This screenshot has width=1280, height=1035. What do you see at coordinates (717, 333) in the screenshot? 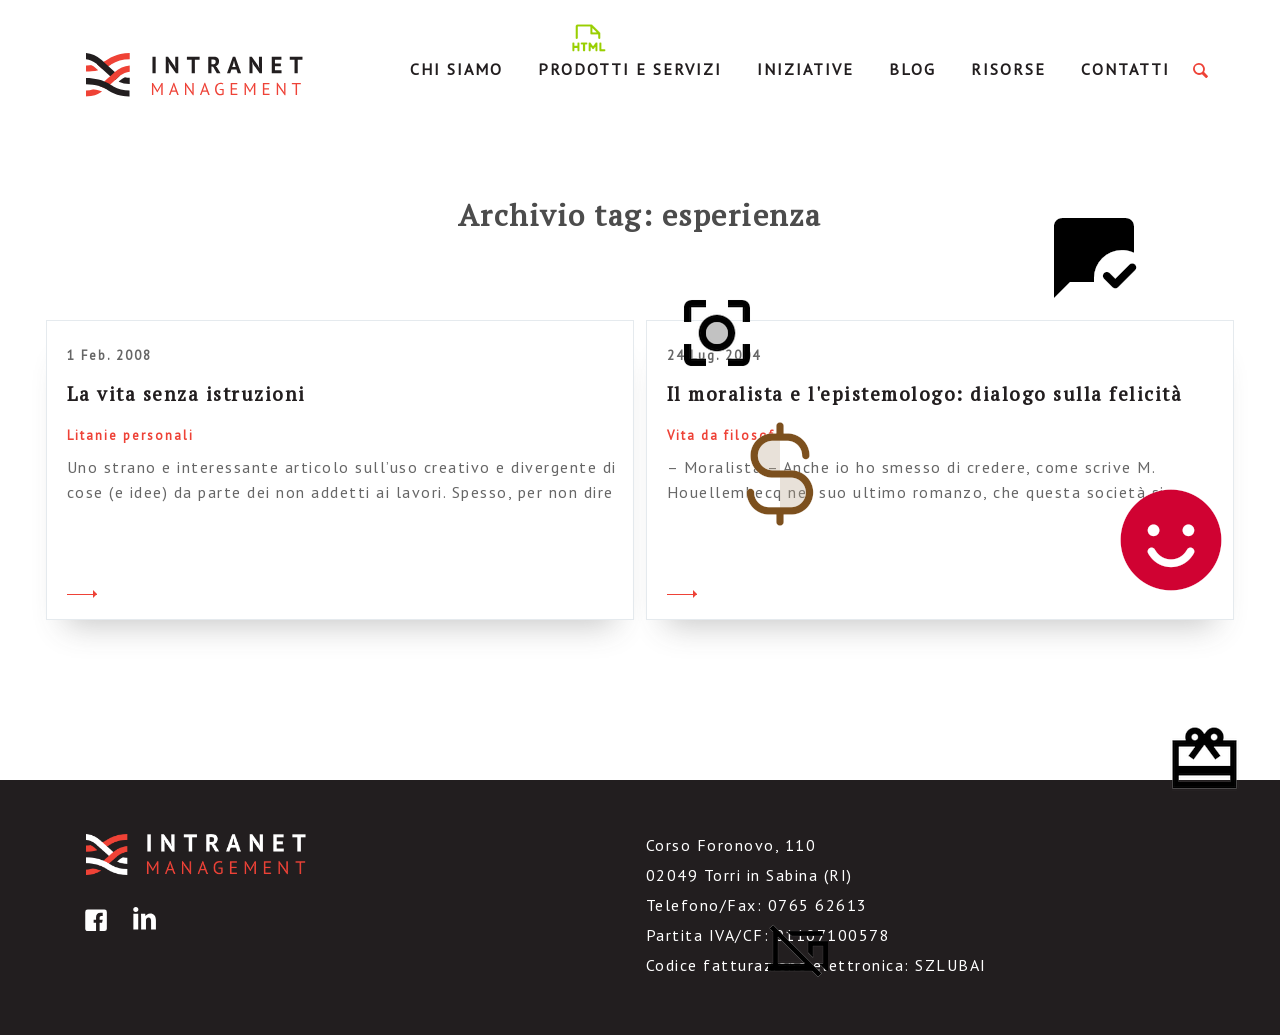
I see `center focus point for camera or image capture` at bounding box center [717, 333].